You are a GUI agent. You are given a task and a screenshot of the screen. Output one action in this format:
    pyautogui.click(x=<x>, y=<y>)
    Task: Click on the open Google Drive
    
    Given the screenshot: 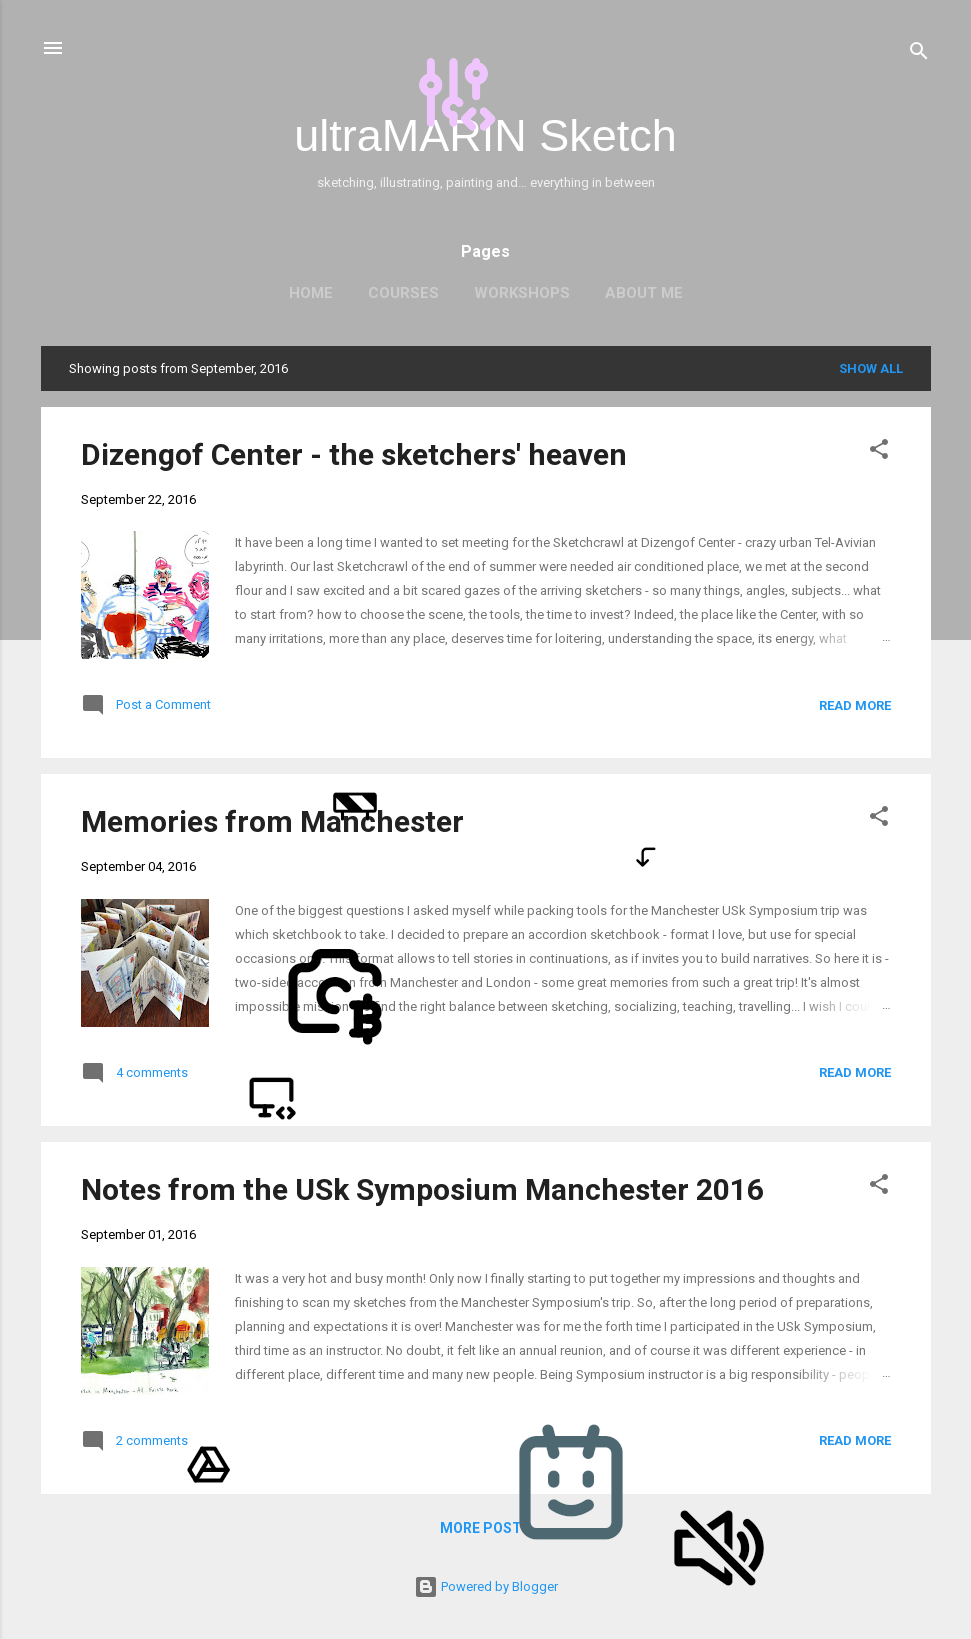 What is the action you would take?
    pyautogui.click(x=208, y=1463)
    